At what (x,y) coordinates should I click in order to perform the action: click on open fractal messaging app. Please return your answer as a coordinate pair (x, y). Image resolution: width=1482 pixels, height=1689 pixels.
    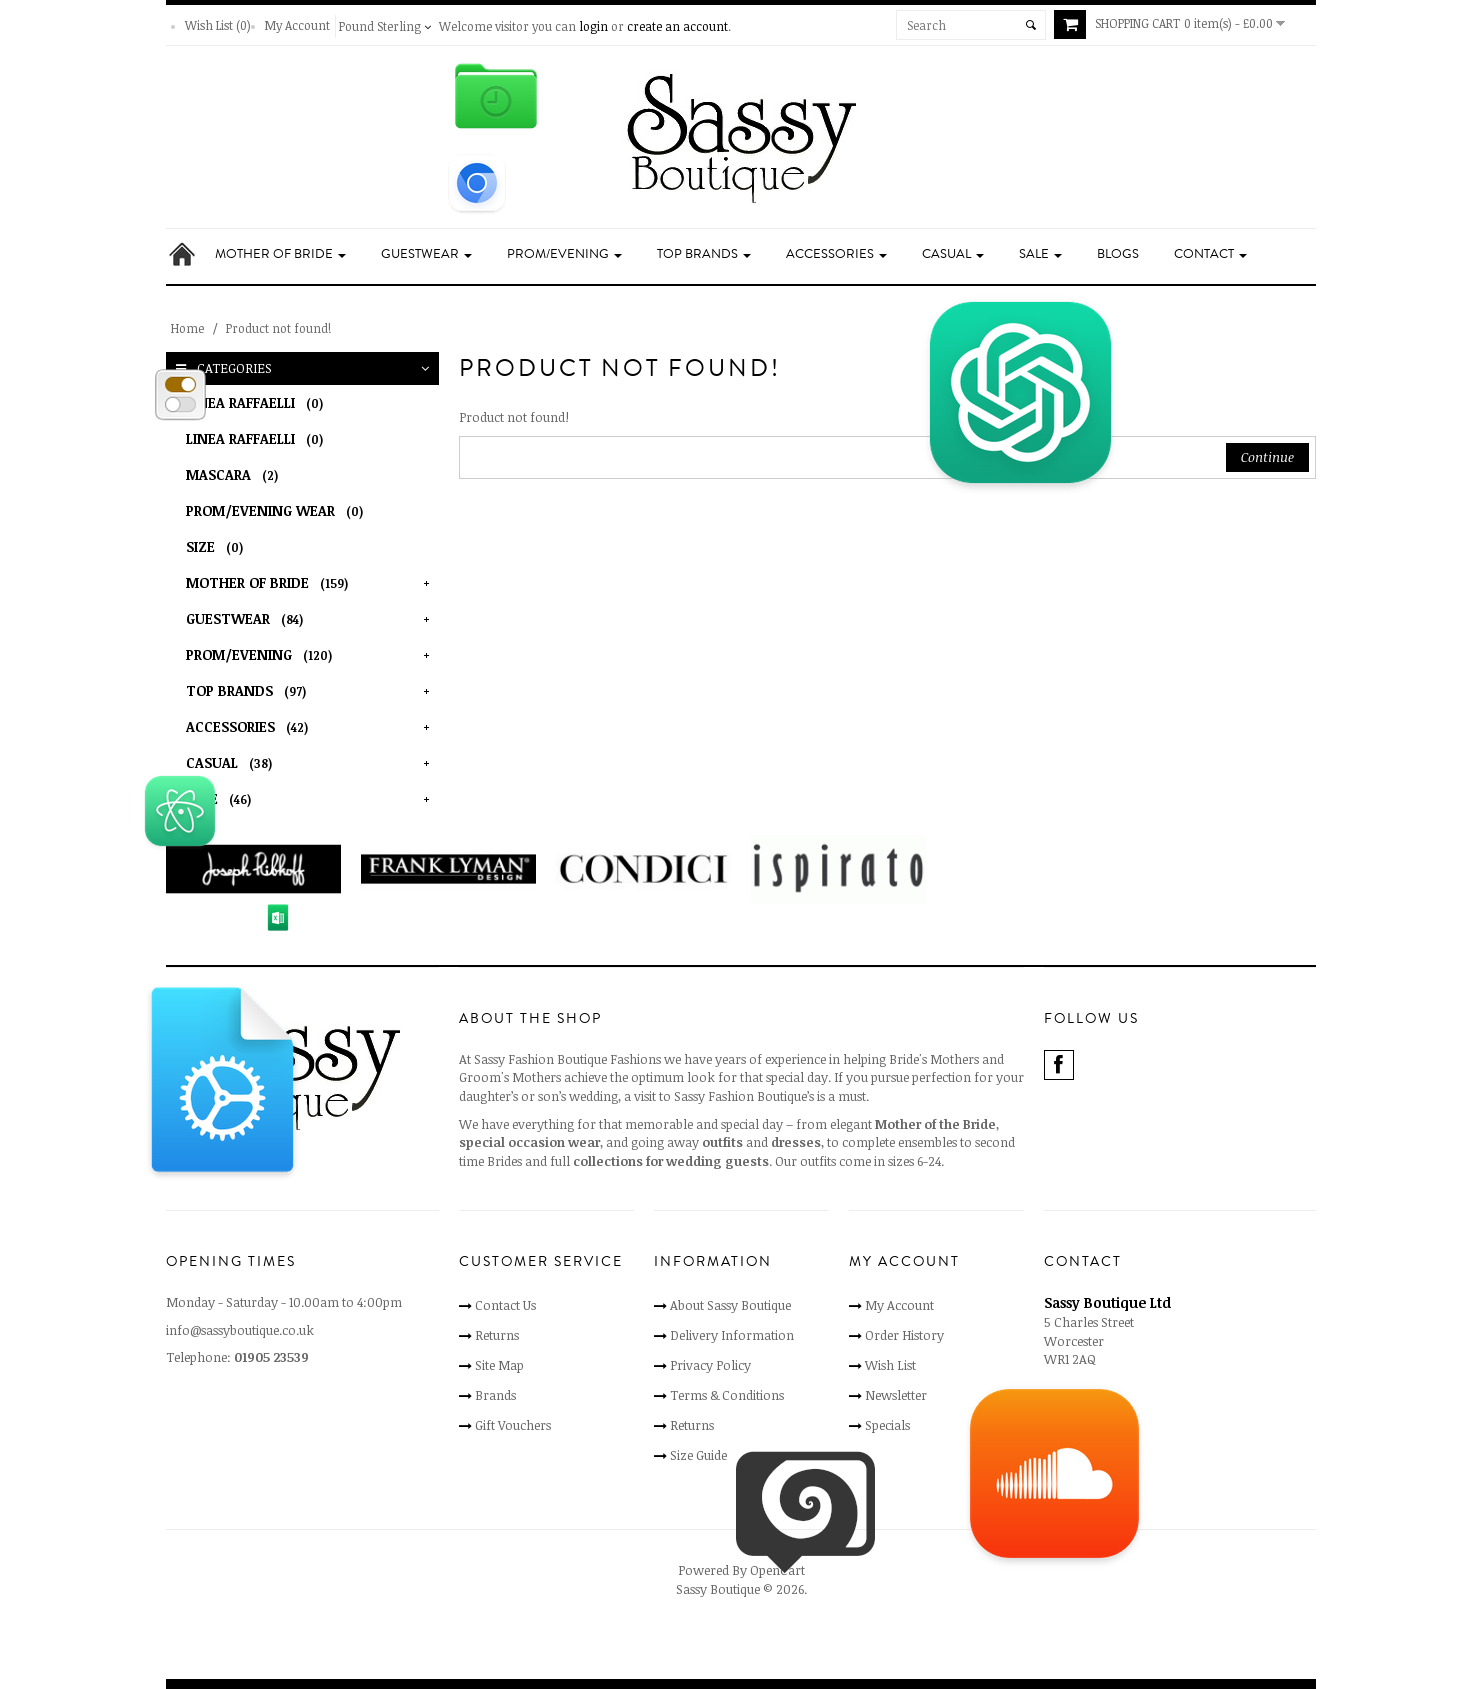
    Looking at the image, I should click on (805, 1512).